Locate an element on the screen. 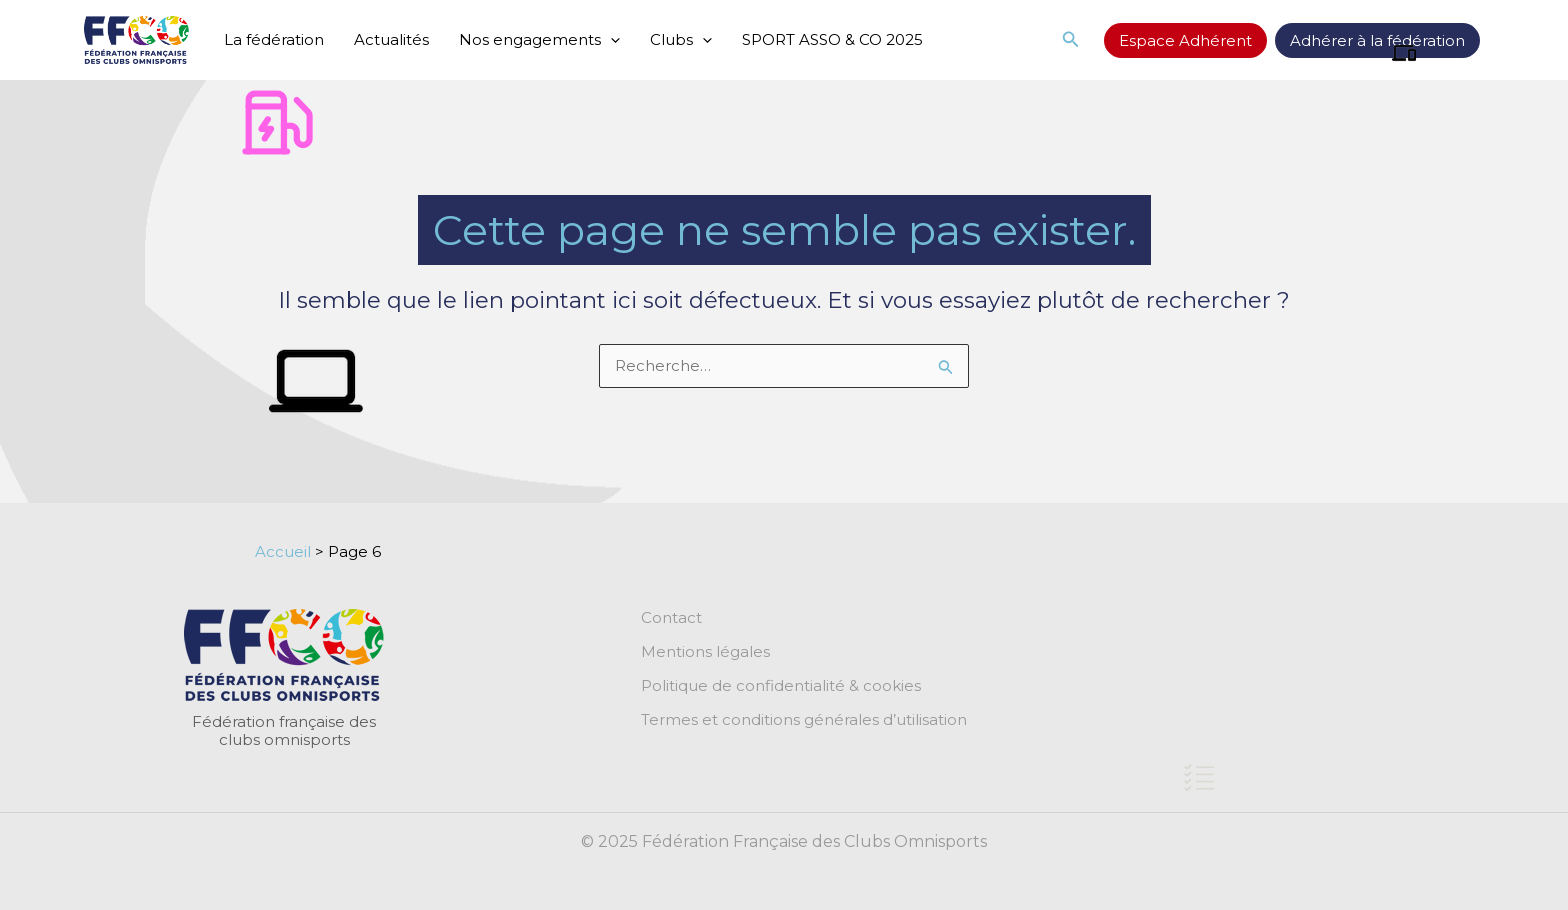  access laptop or computer settings is located at coordinates (316, 381).